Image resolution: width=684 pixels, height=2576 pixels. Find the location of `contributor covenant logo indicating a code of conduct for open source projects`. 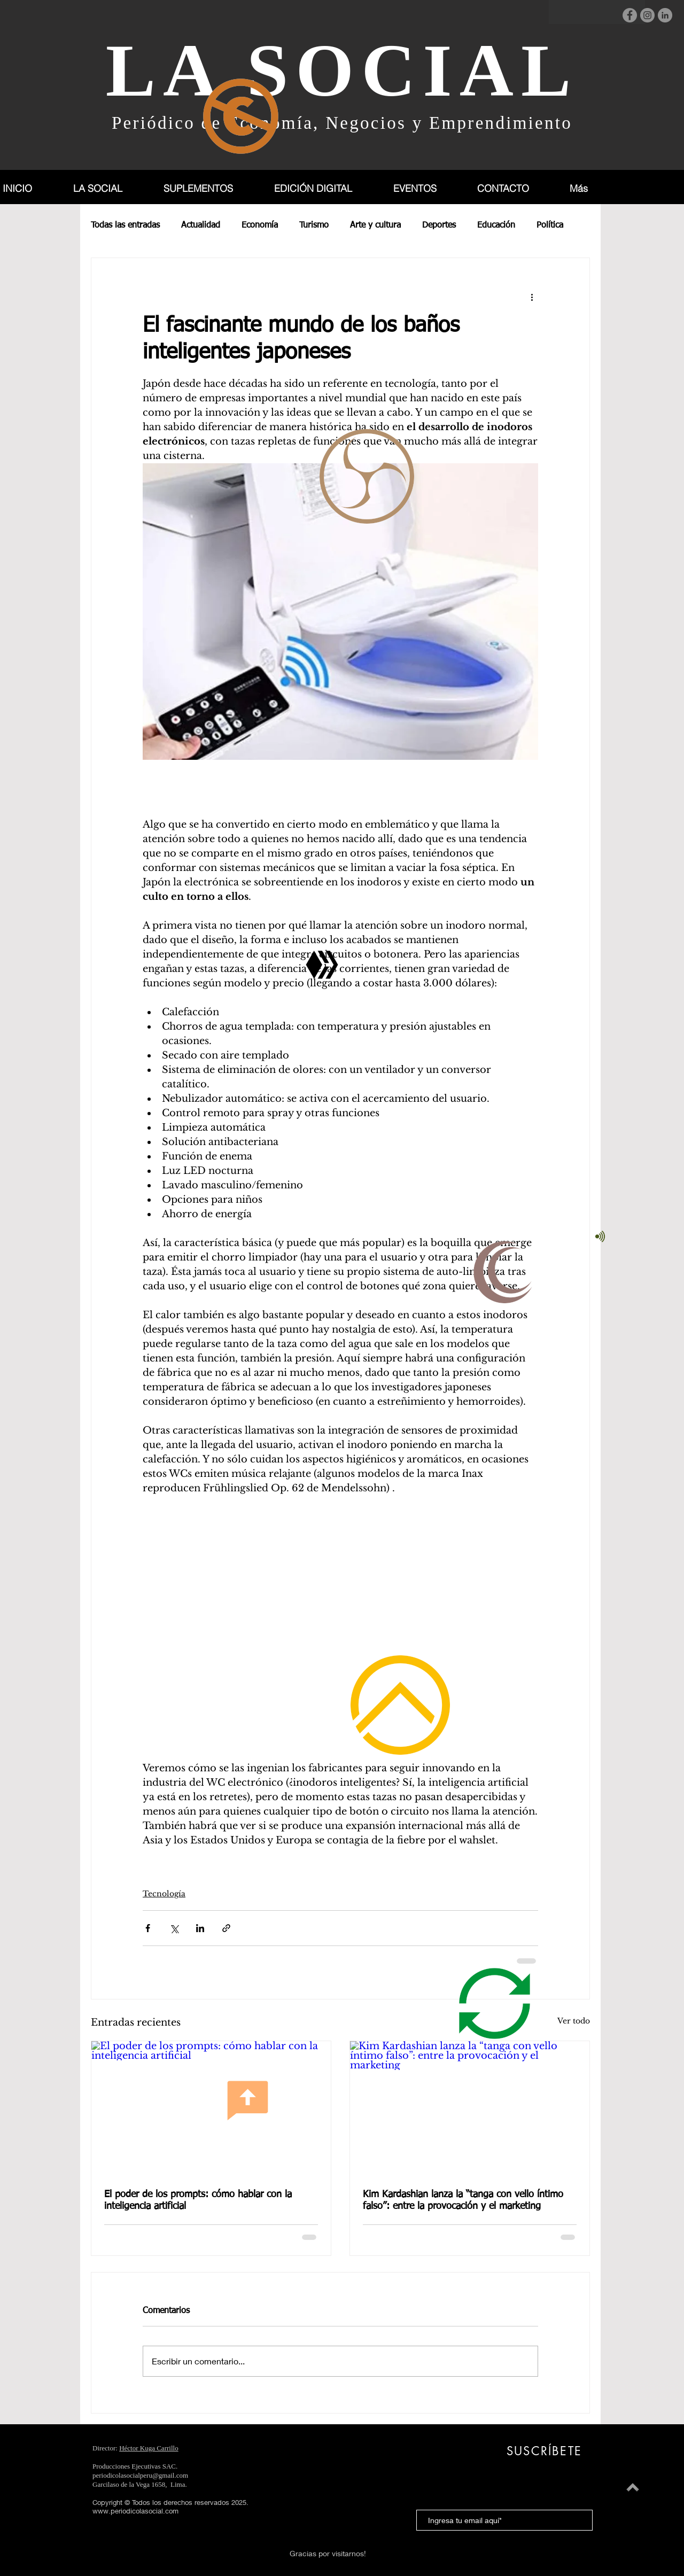

contributor covenant logo indicating a code of conduct for open source projects is located at coordinates (503, 1272).